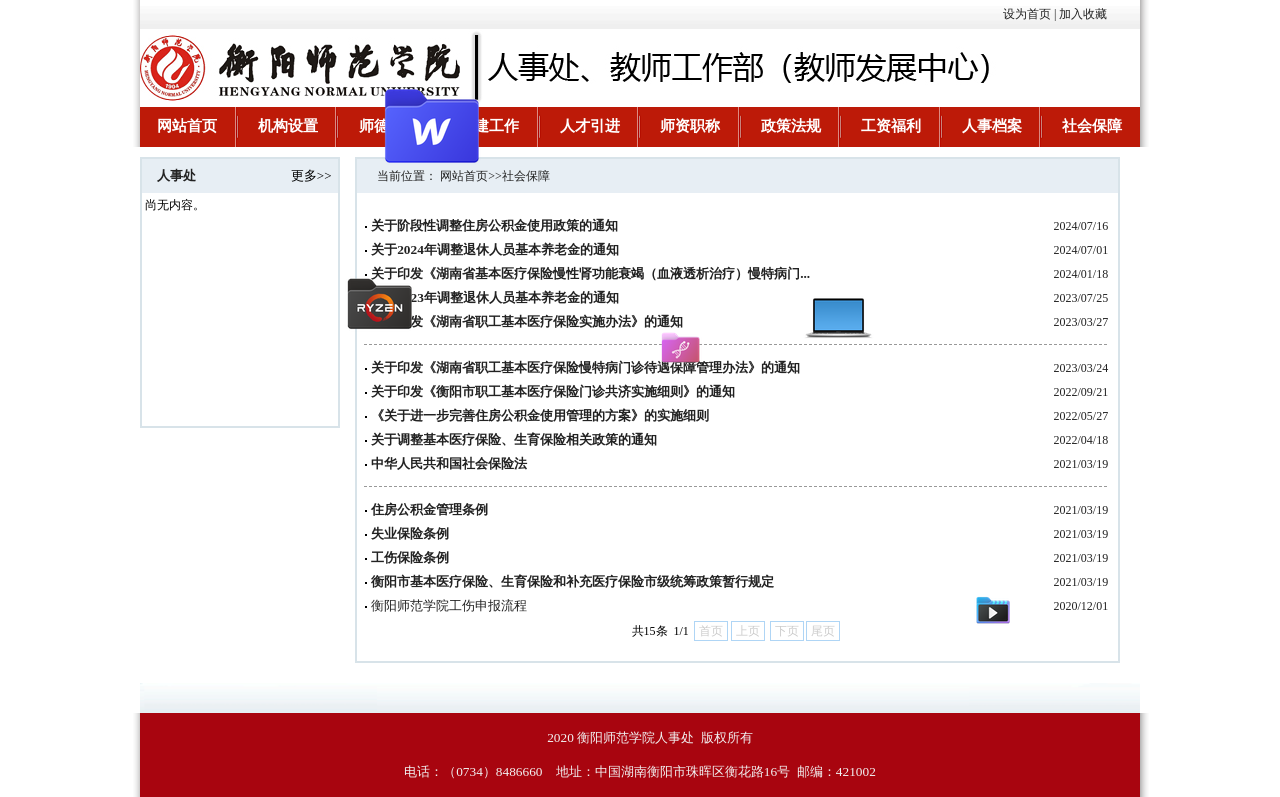  I want to click on represents this macbook pro in system settings, so click(838, 312).